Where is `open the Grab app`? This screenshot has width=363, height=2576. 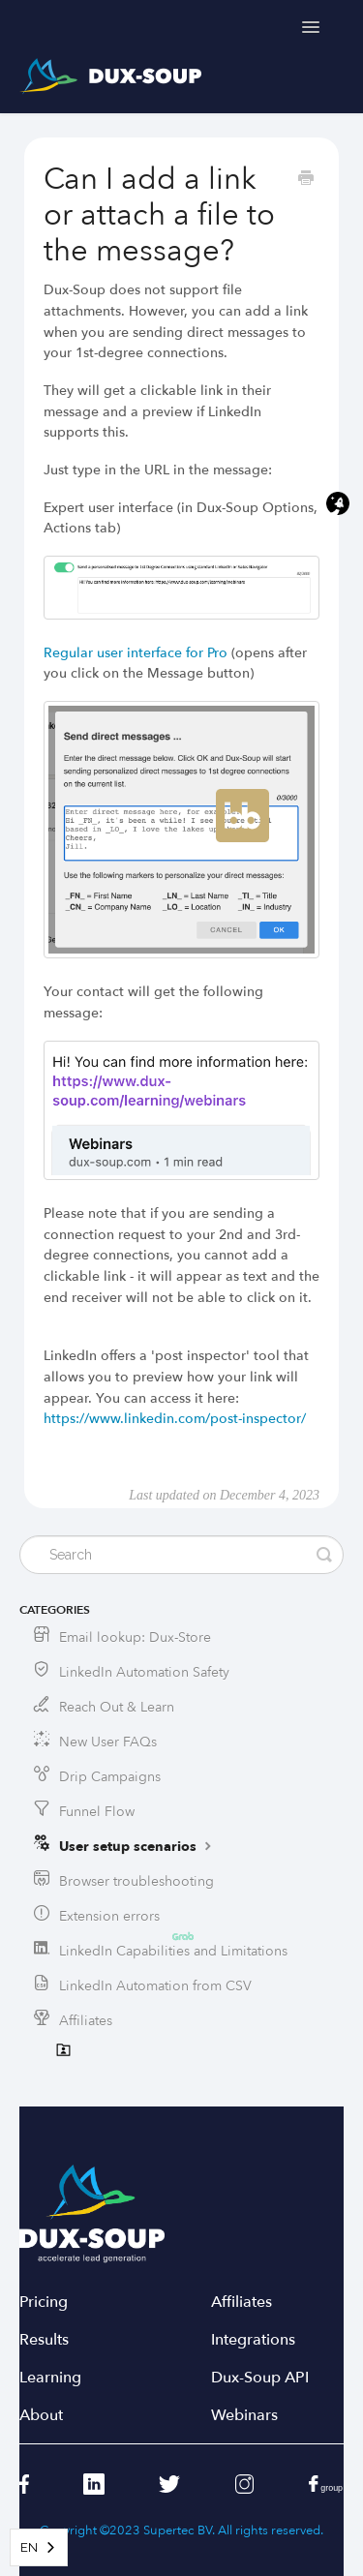
open the Grab app is located at coordinates (183, 1936).